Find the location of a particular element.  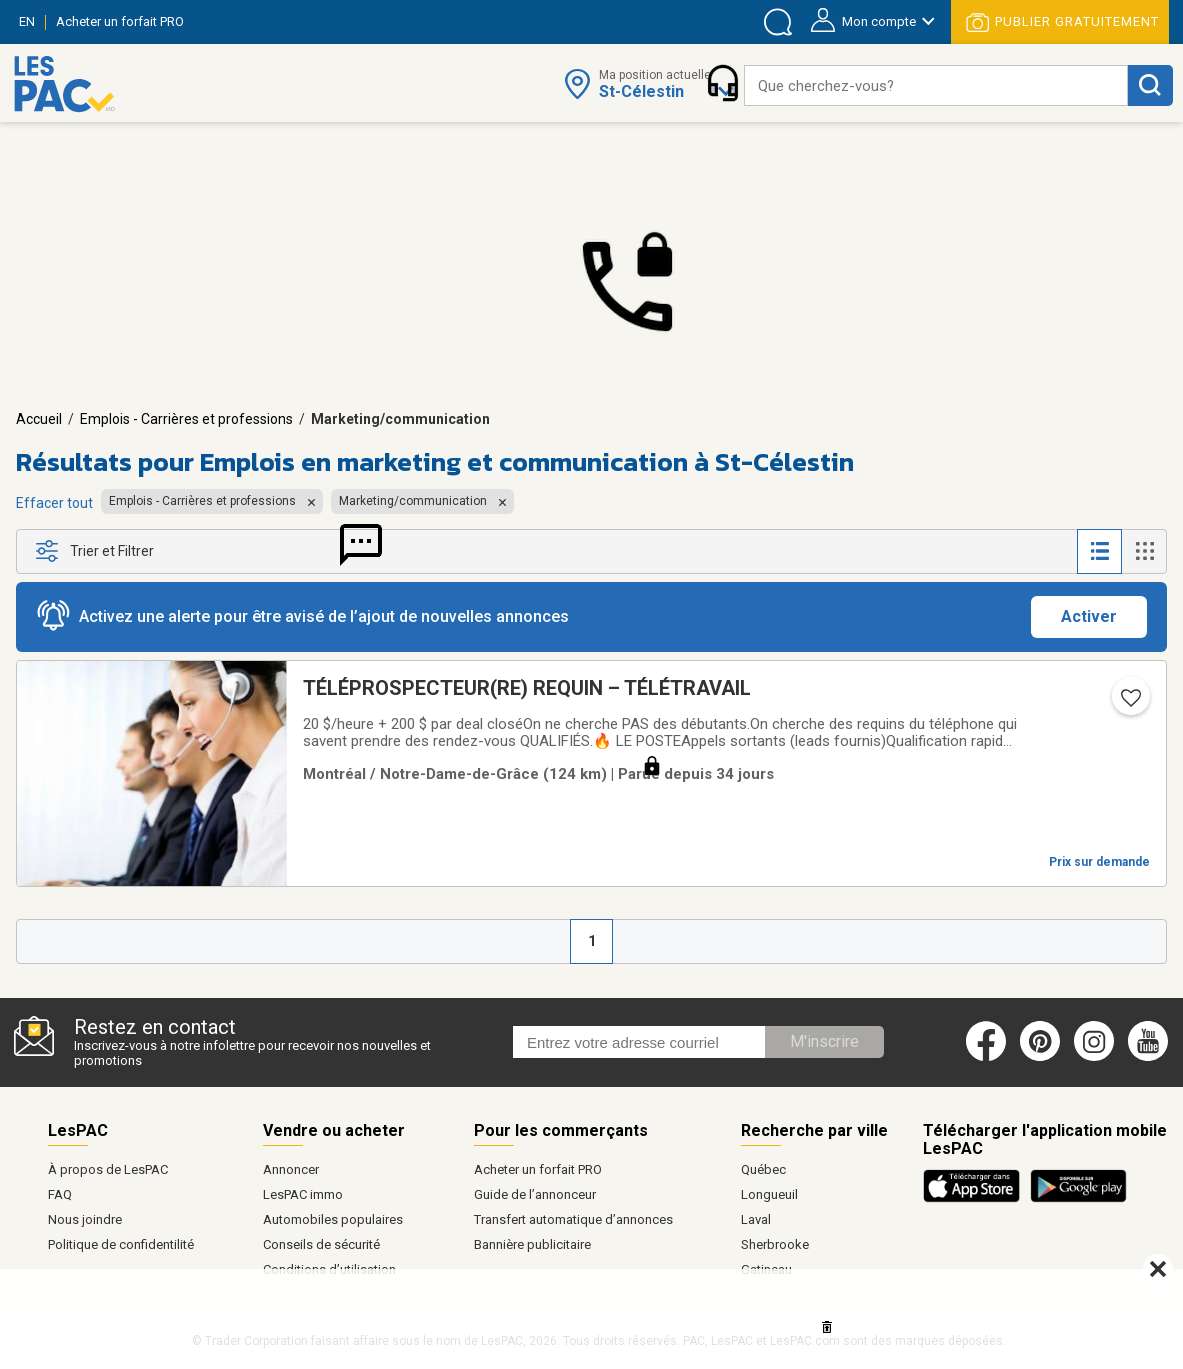

indicates a secure connection is located at coordinates (652, 766).